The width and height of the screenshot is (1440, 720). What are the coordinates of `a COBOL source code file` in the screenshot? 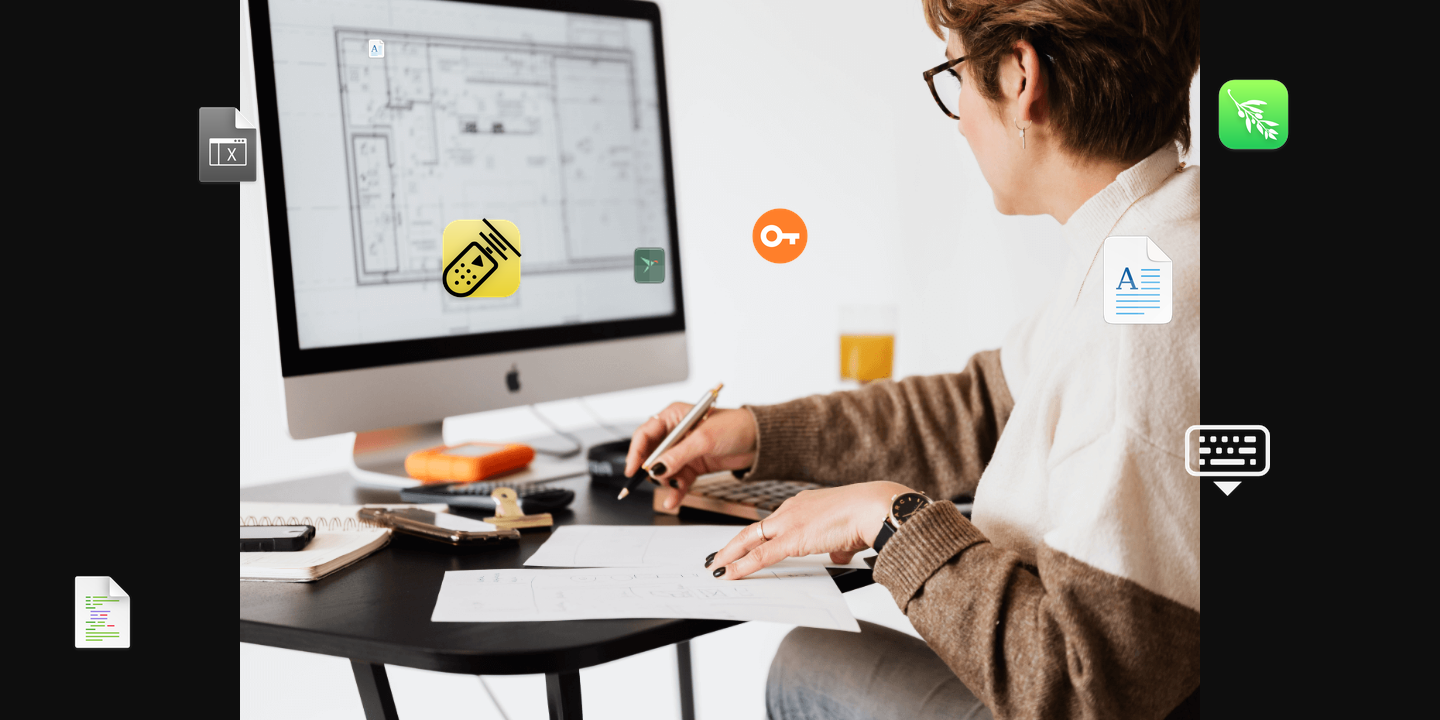 It's located at (102, 613).